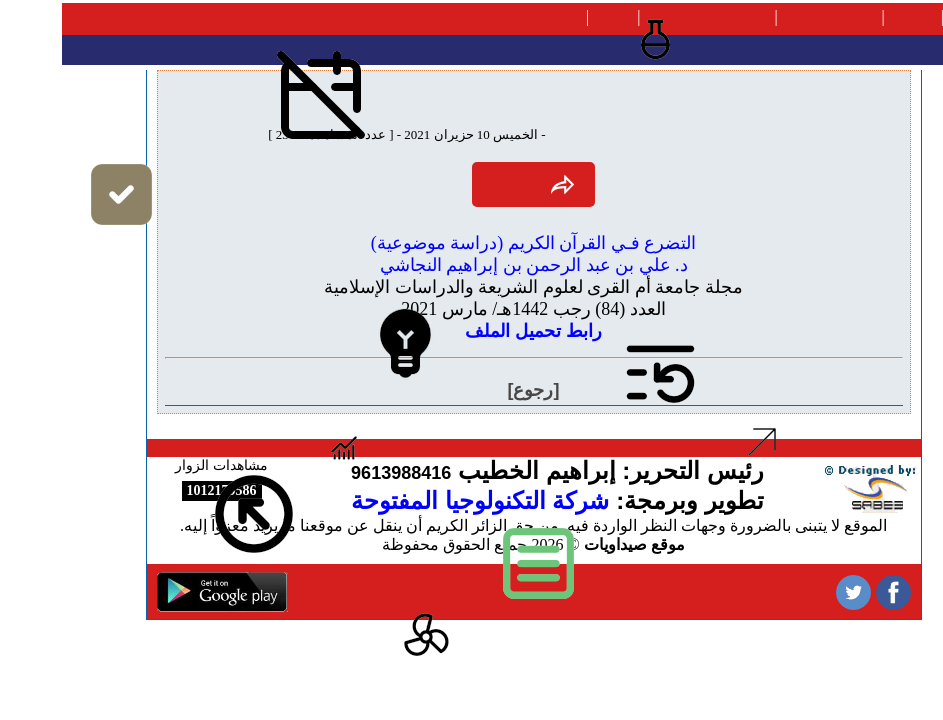 The image size is (943, 720). What do you see at coordinates (254, 514) in the screenshot?
I see `navigate back to previous screen` at bounding box center [254, 514].